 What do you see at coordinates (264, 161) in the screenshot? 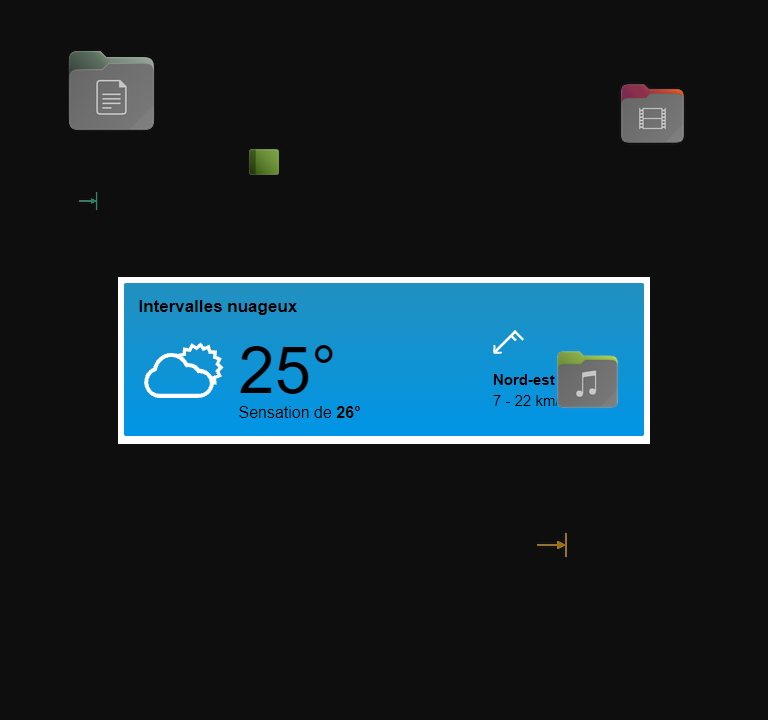
I see `access desktop folder` at bounding box center [264, 161].